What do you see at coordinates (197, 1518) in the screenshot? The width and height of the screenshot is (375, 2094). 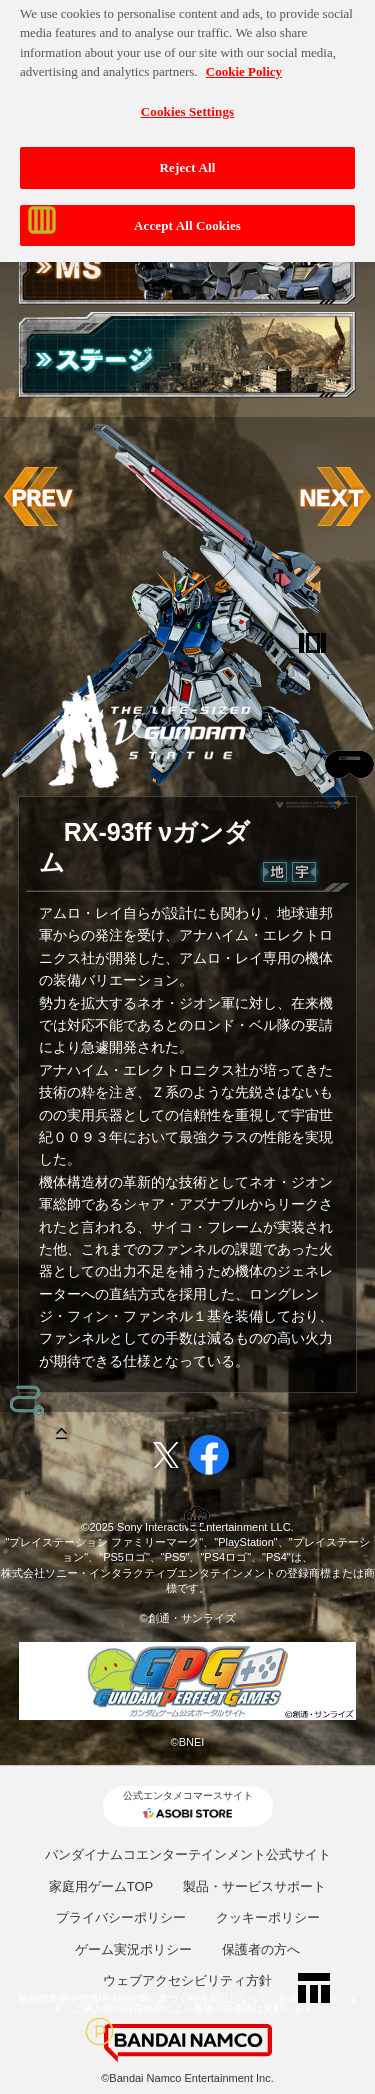 I see `access cooking or recipe features` at bounding box center [197, 1518].